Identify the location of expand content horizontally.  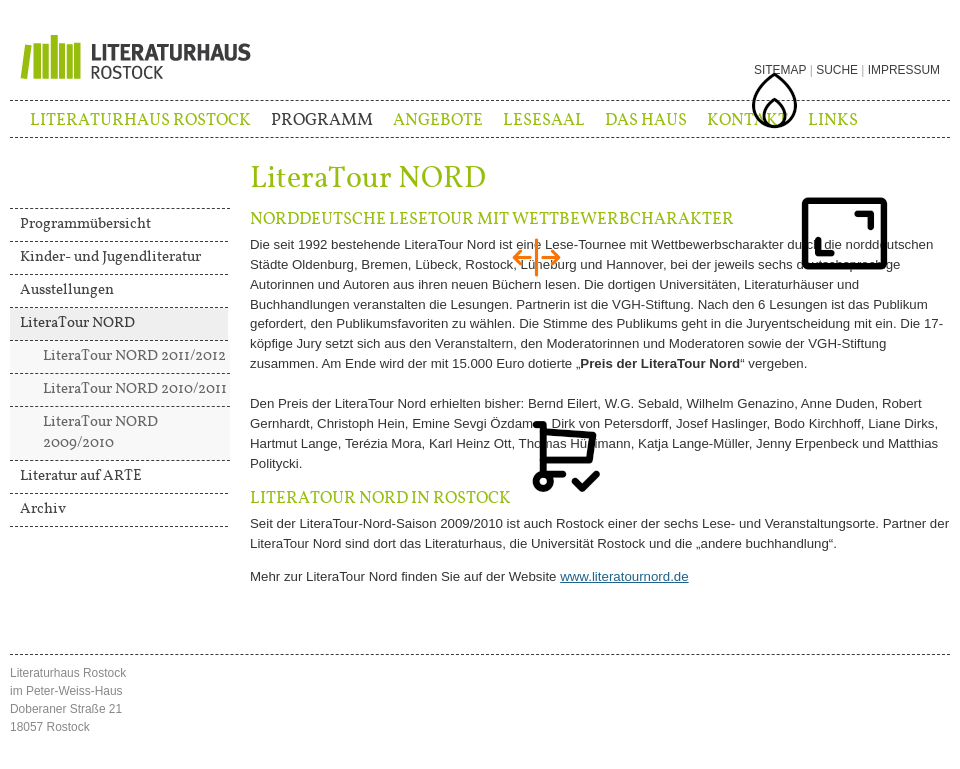
(536, 257).